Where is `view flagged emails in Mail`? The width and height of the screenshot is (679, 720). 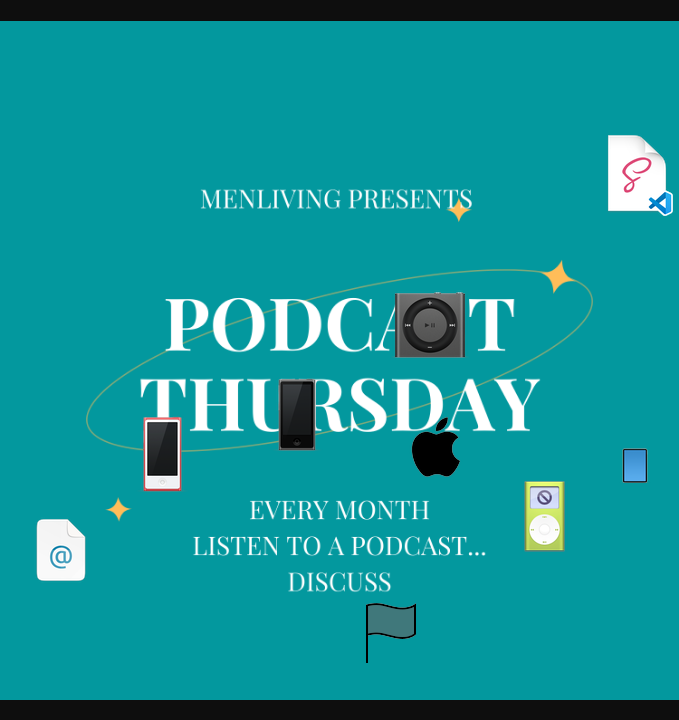 view flagged emails in Mail is located at coordinates (391, 633).